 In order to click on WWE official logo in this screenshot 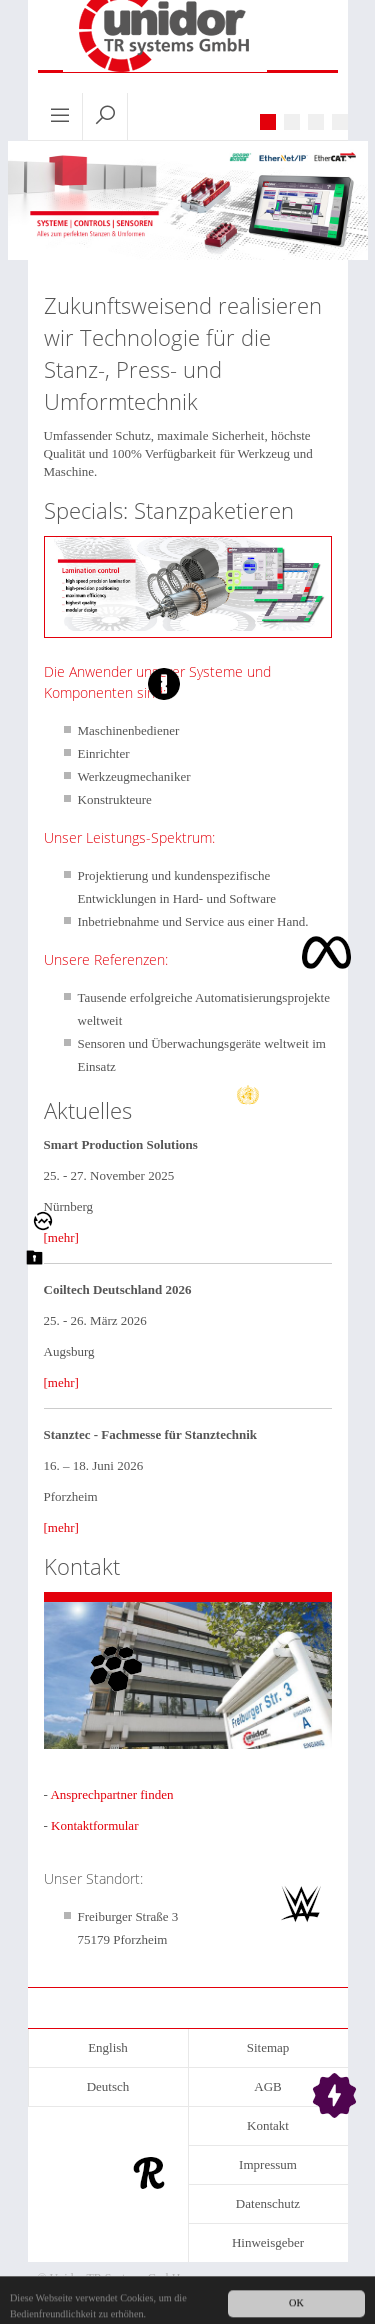, I will do `click(301, 1904)`.